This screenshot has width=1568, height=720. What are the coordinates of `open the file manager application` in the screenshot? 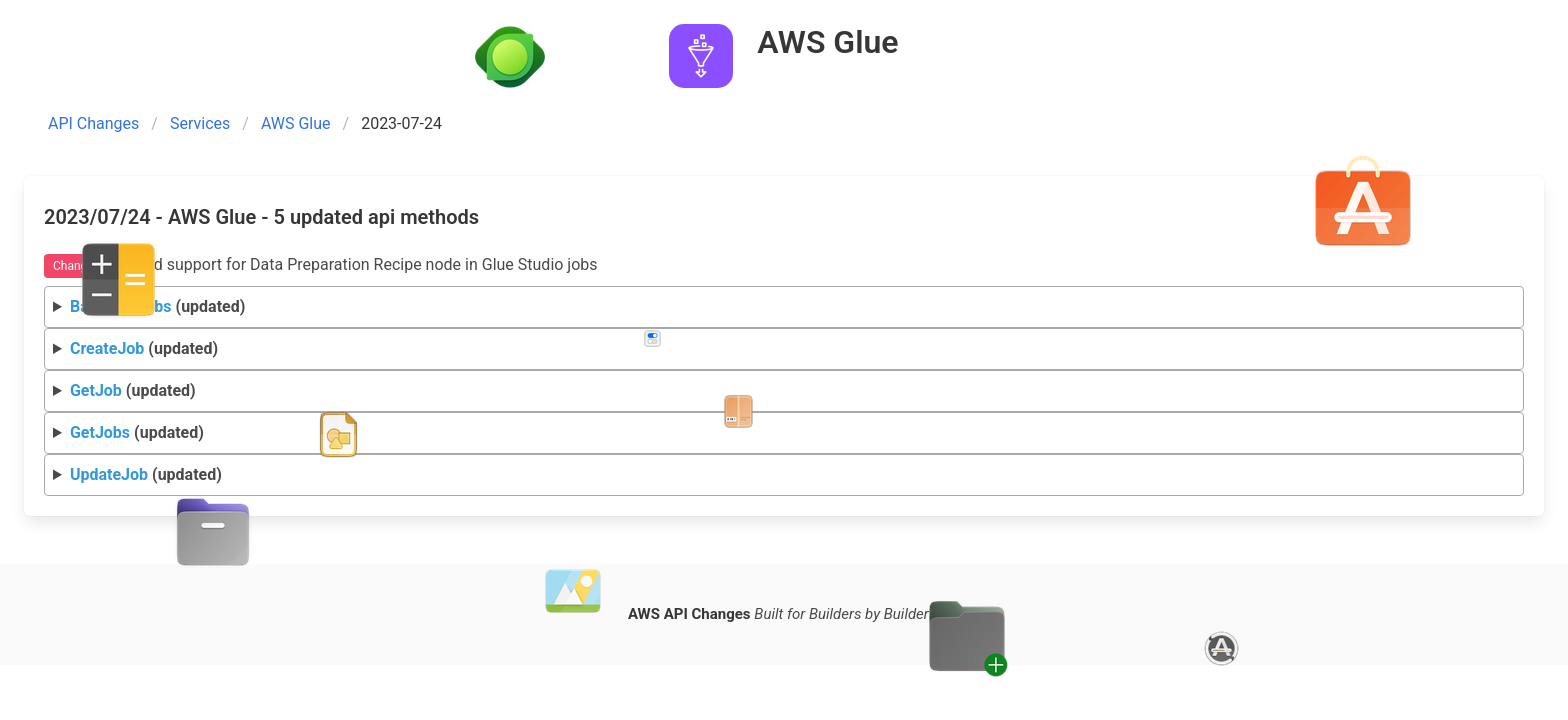 It's located at (213, 532).